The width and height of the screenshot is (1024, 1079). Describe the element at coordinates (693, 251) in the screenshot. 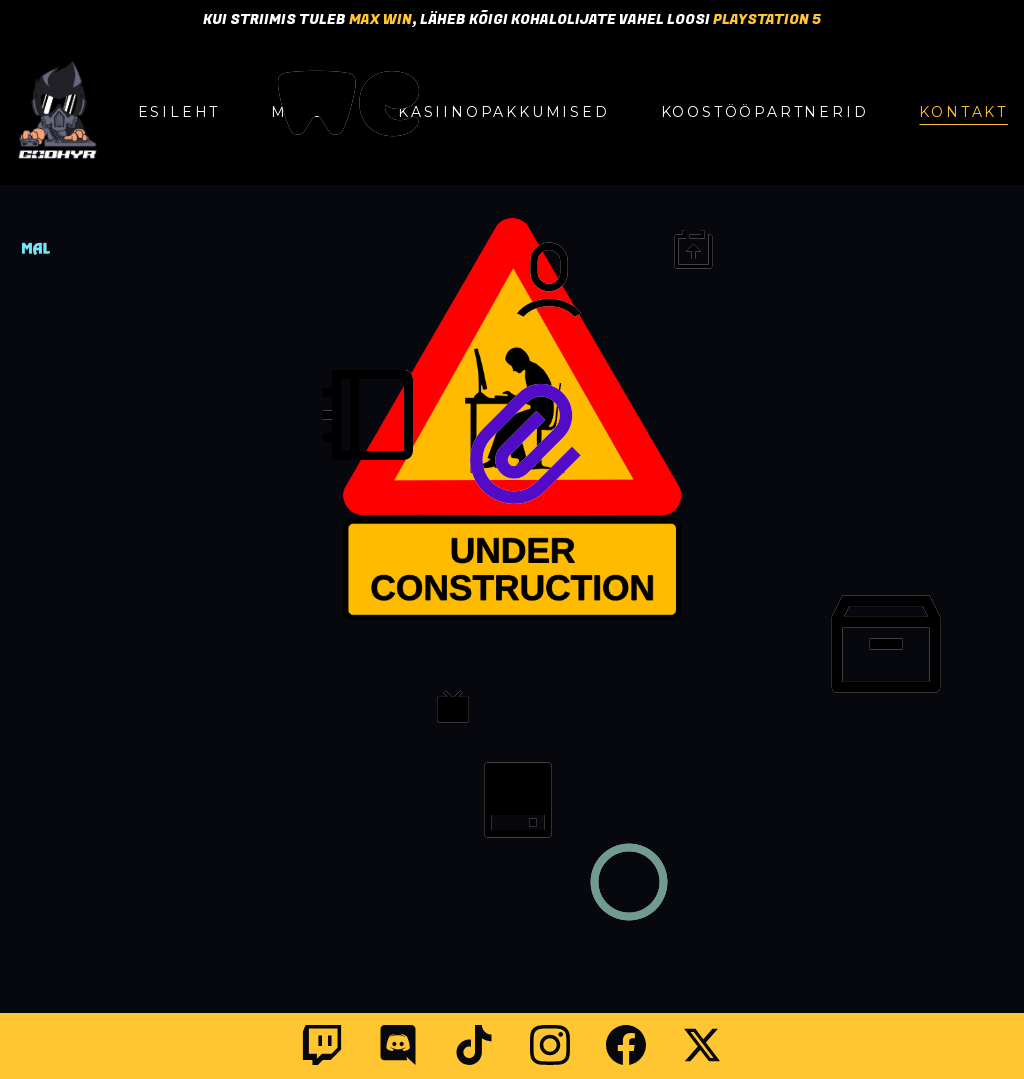

I see `upload image to gallery` at that location.